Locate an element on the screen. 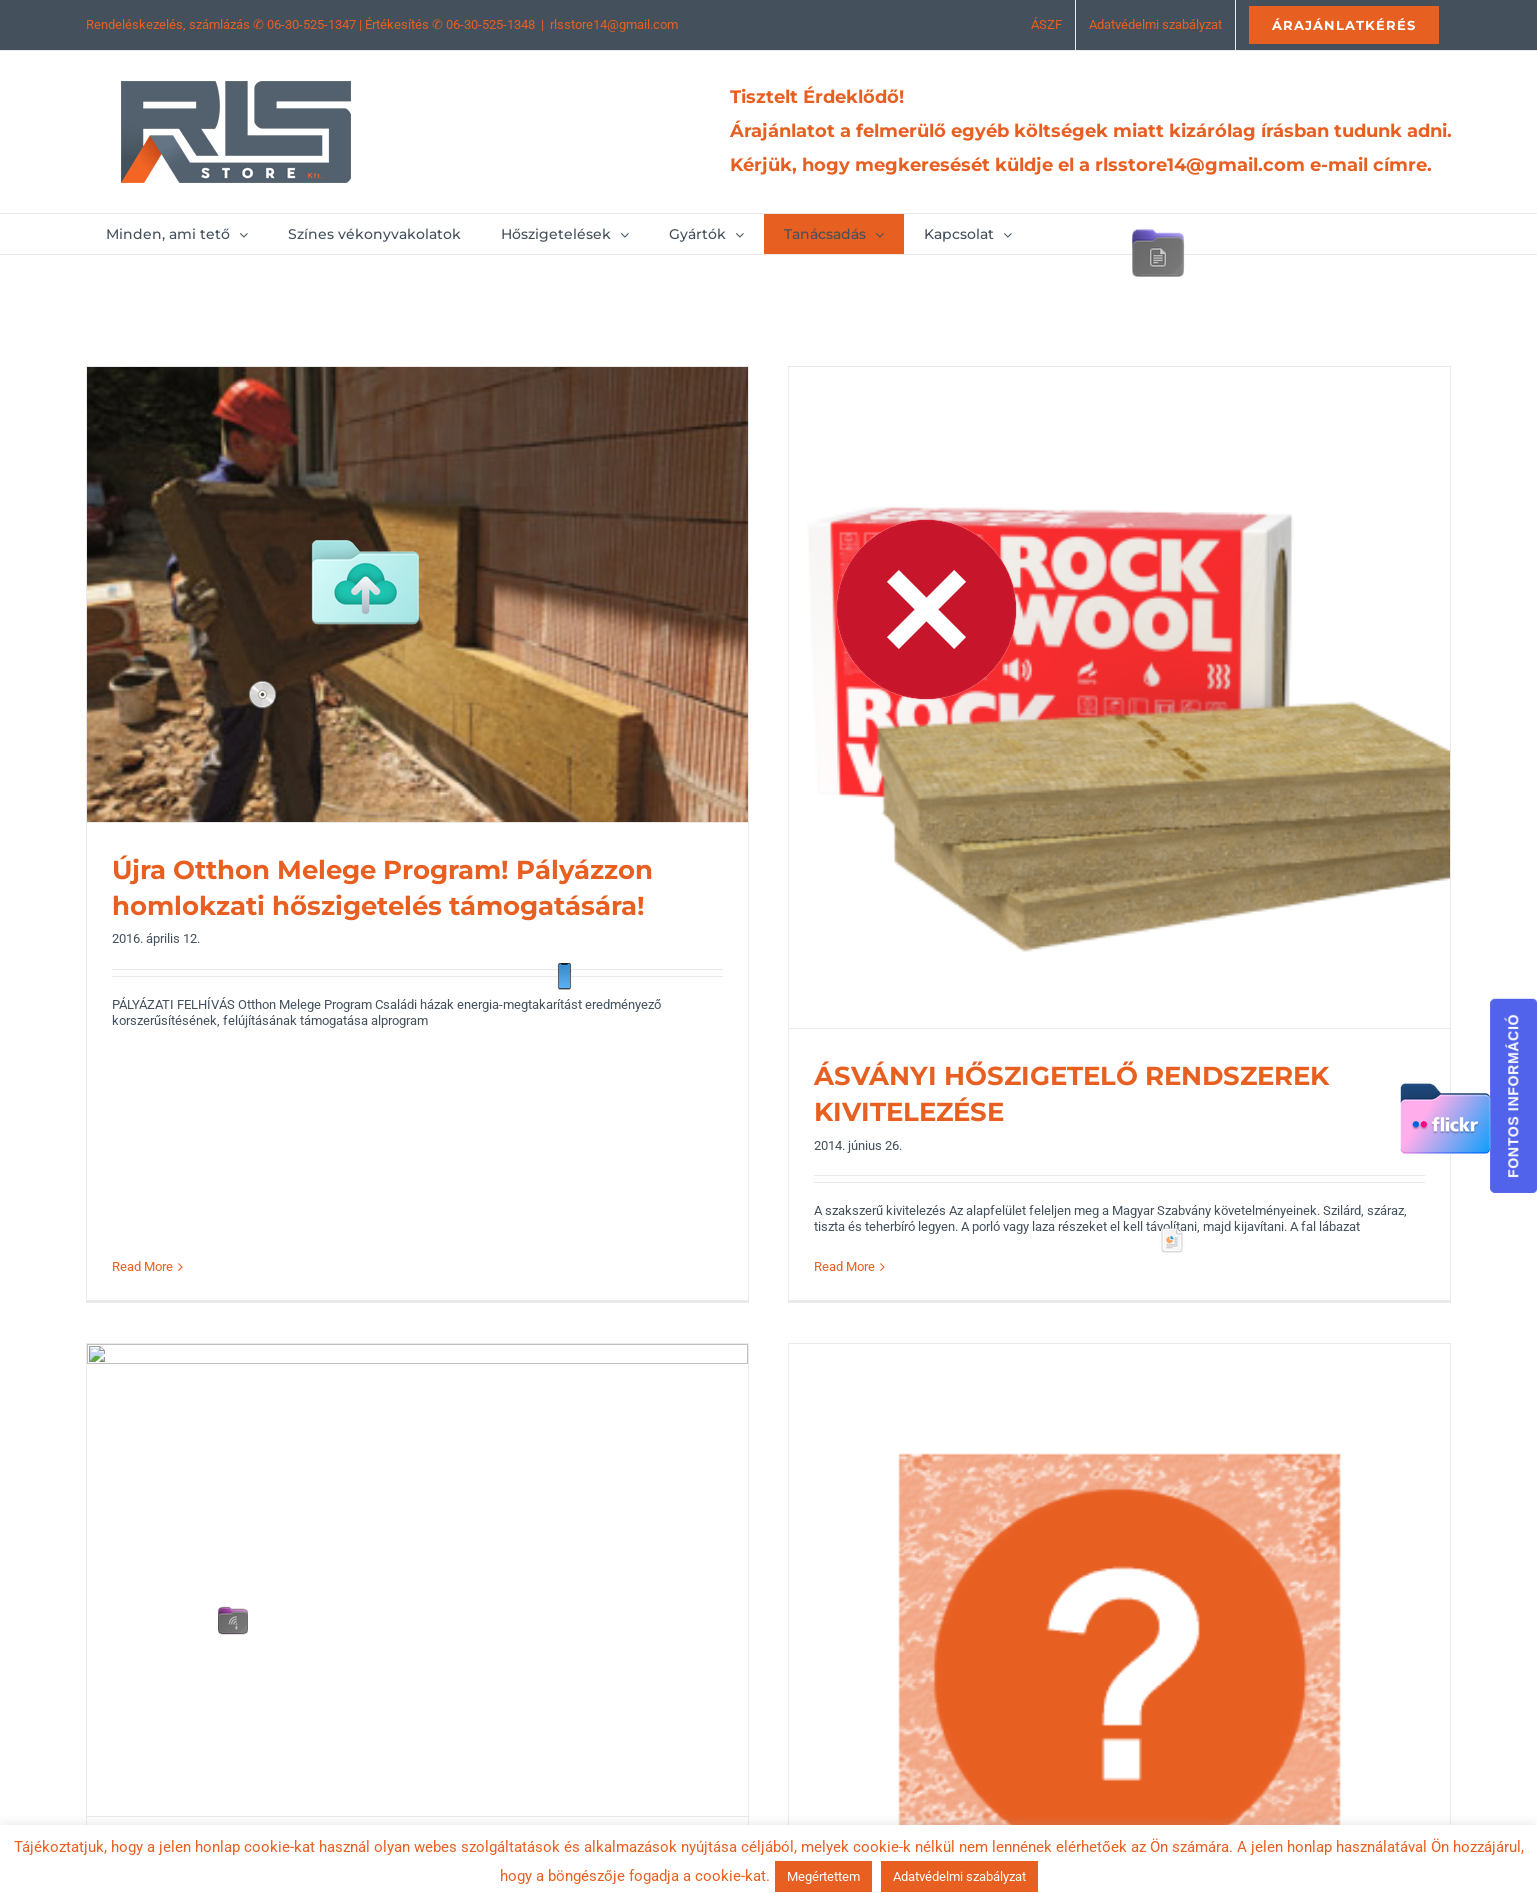 The image size is (1537, 1904). manage connected iPhone device is located at coordinates (564, 976).